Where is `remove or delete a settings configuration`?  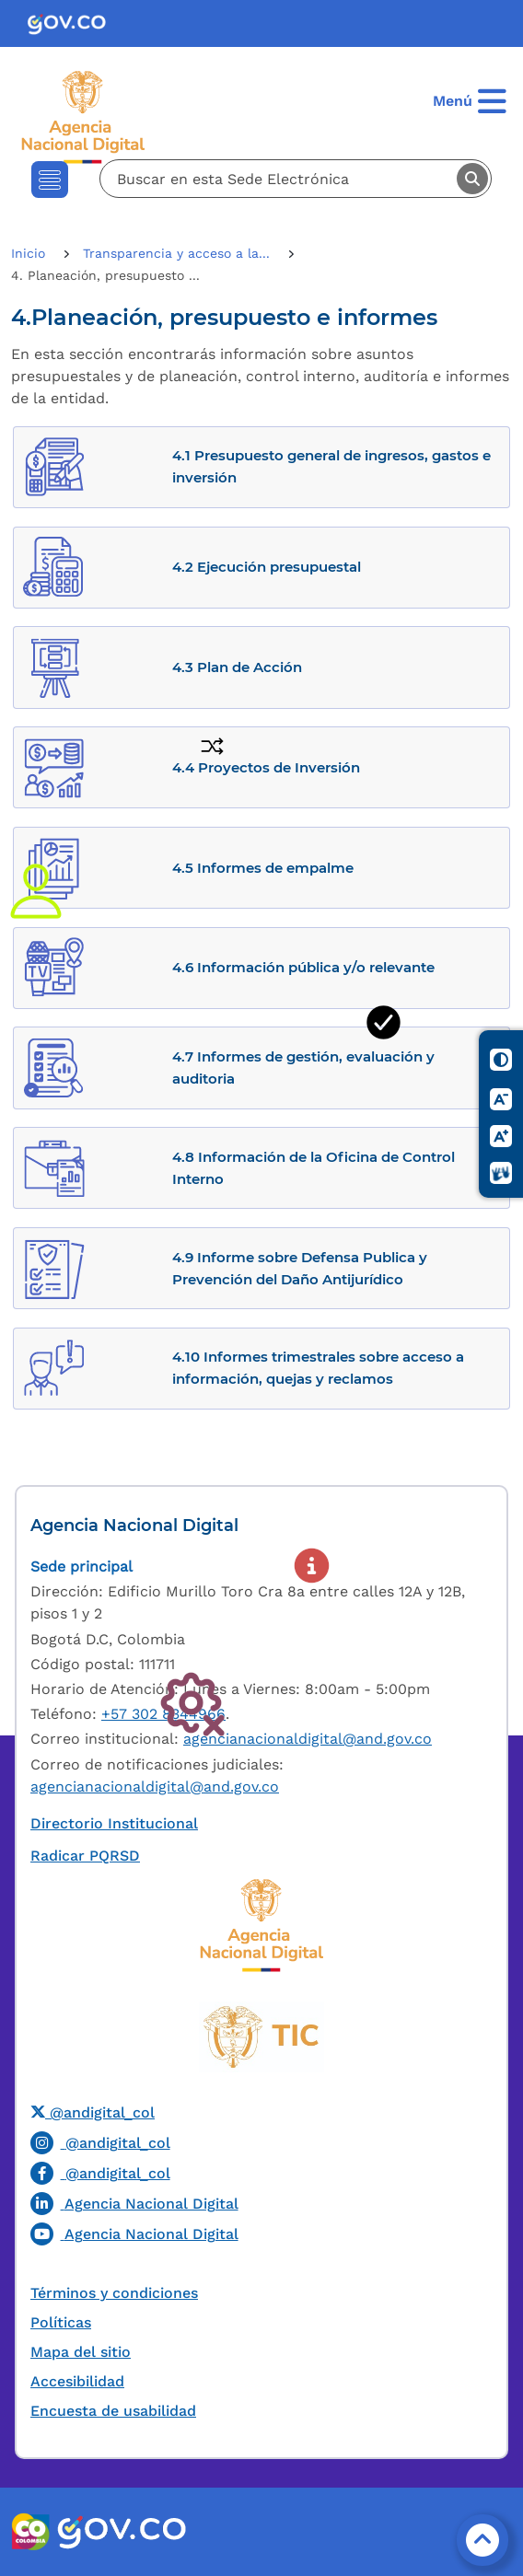 remove or delete a settings configuration is located at coordinates (191, 1702).